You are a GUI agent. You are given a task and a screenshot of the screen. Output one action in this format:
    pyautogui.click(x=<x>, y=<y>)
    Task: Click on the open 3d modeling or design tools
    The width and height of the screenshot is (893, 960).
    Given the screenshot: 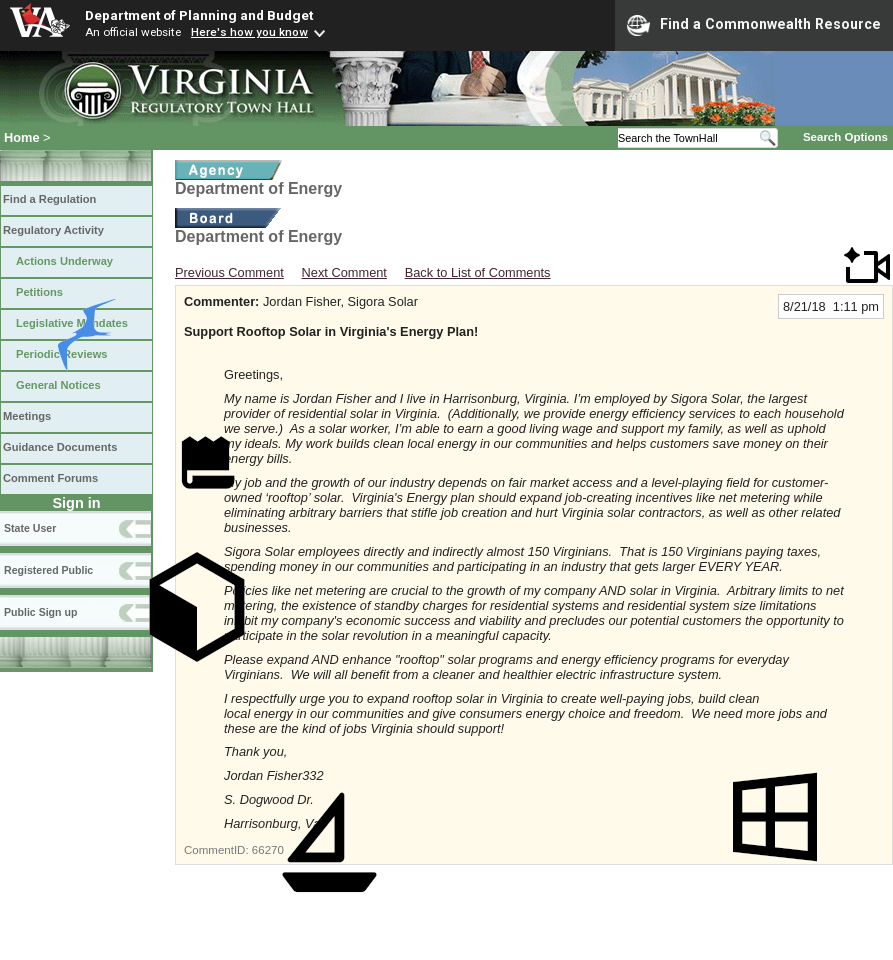 What is the action you would take?
    pyautogui.click(x=197, y=607)
    